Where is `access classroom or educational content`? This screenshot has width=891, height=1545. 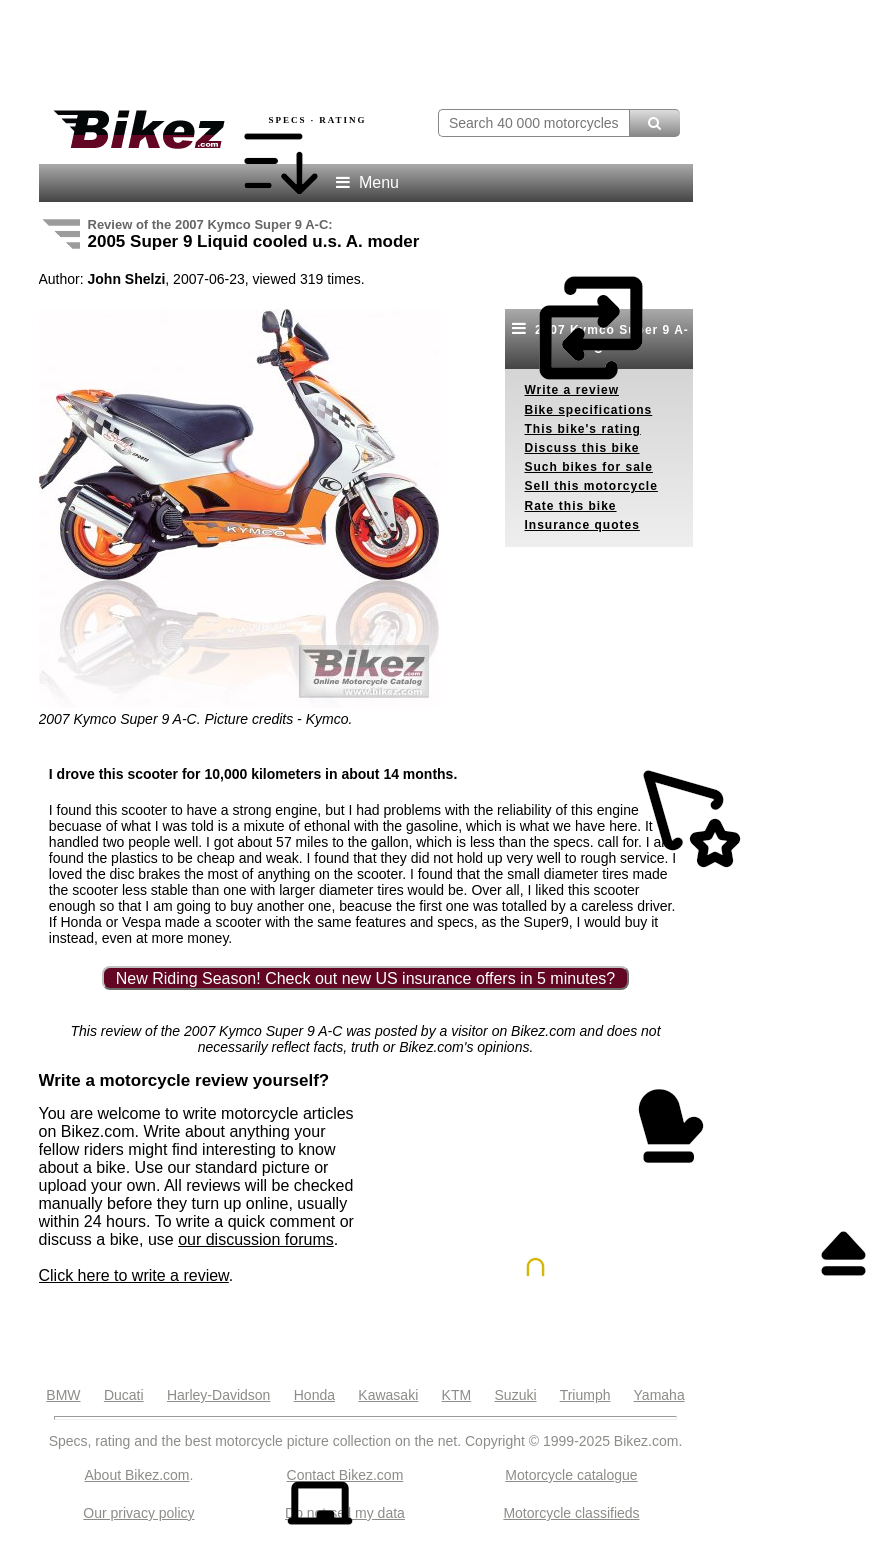
access classroom or educational content is located at coordinates (320, 1503).